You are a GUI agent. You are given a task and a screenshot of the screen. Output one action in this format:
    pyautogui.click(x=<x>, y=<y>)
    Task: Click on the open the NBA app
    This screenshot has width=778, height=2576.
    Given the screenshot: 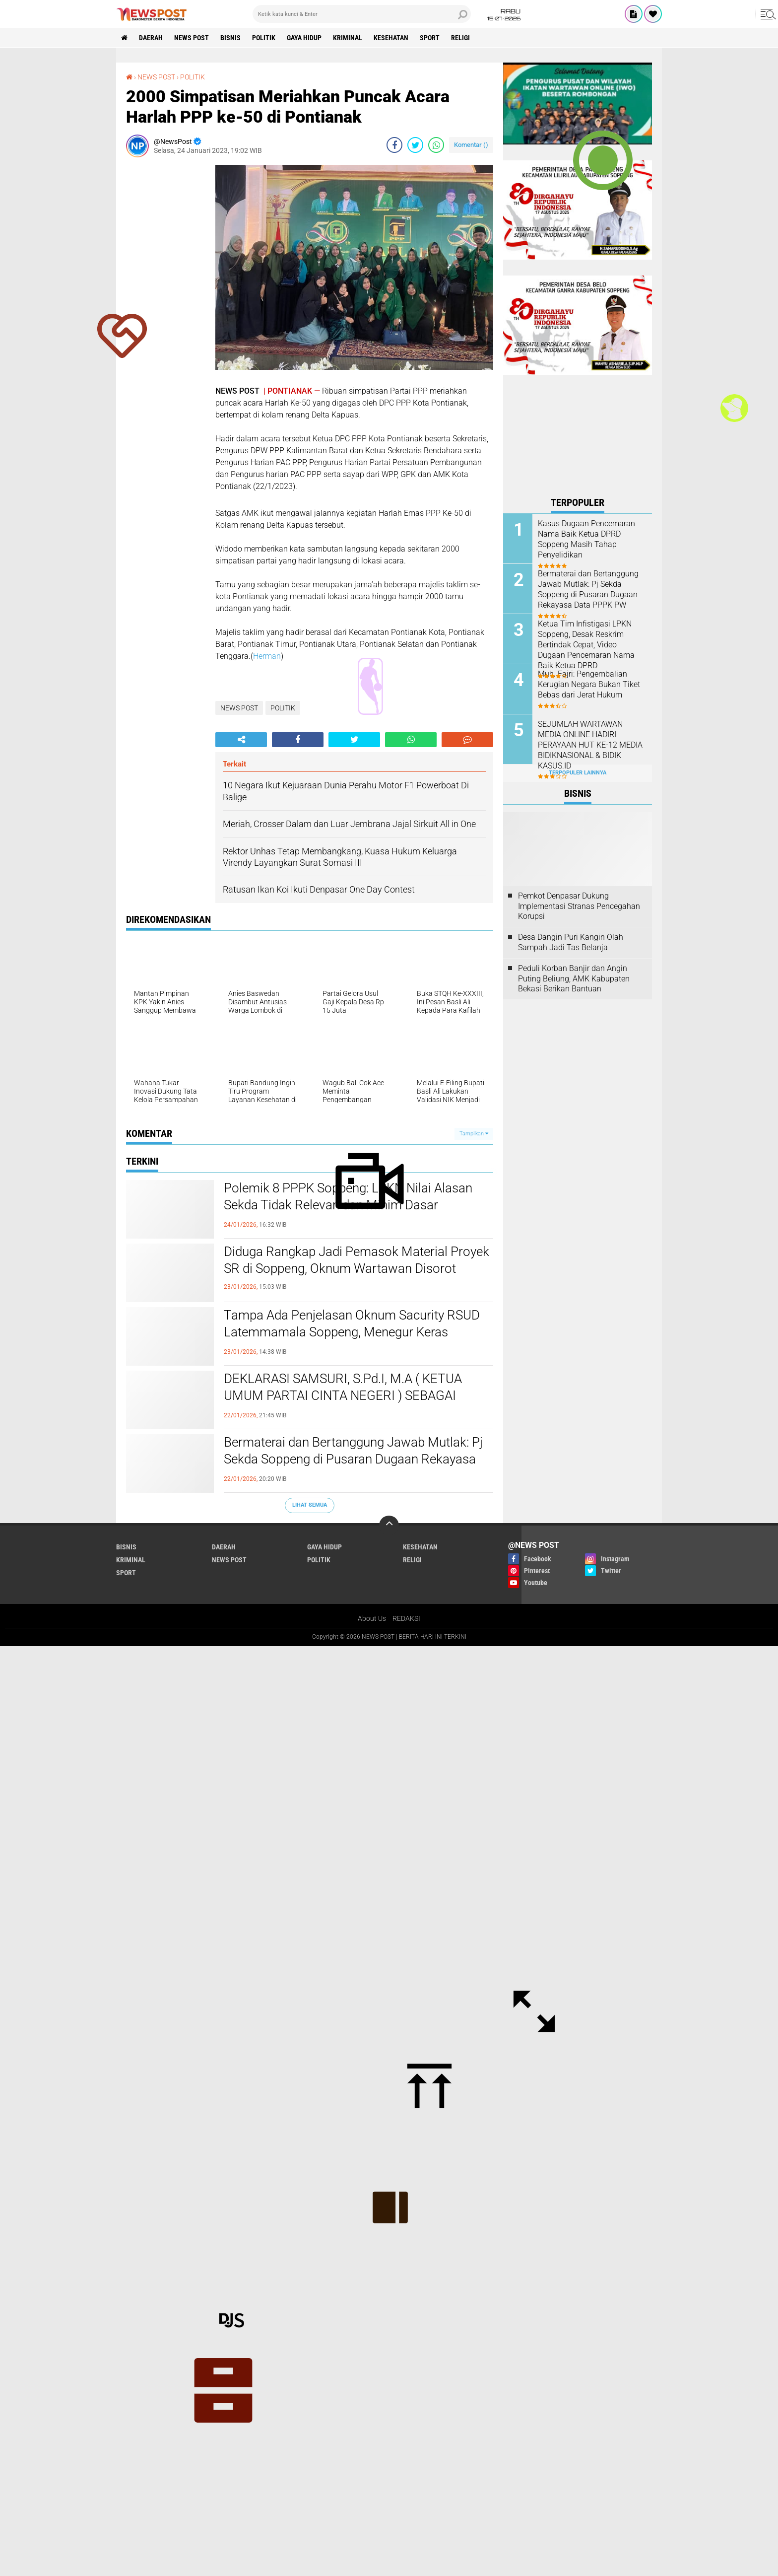 What is the action you would take?
    pyautogui.click(x=370, y=686)
    